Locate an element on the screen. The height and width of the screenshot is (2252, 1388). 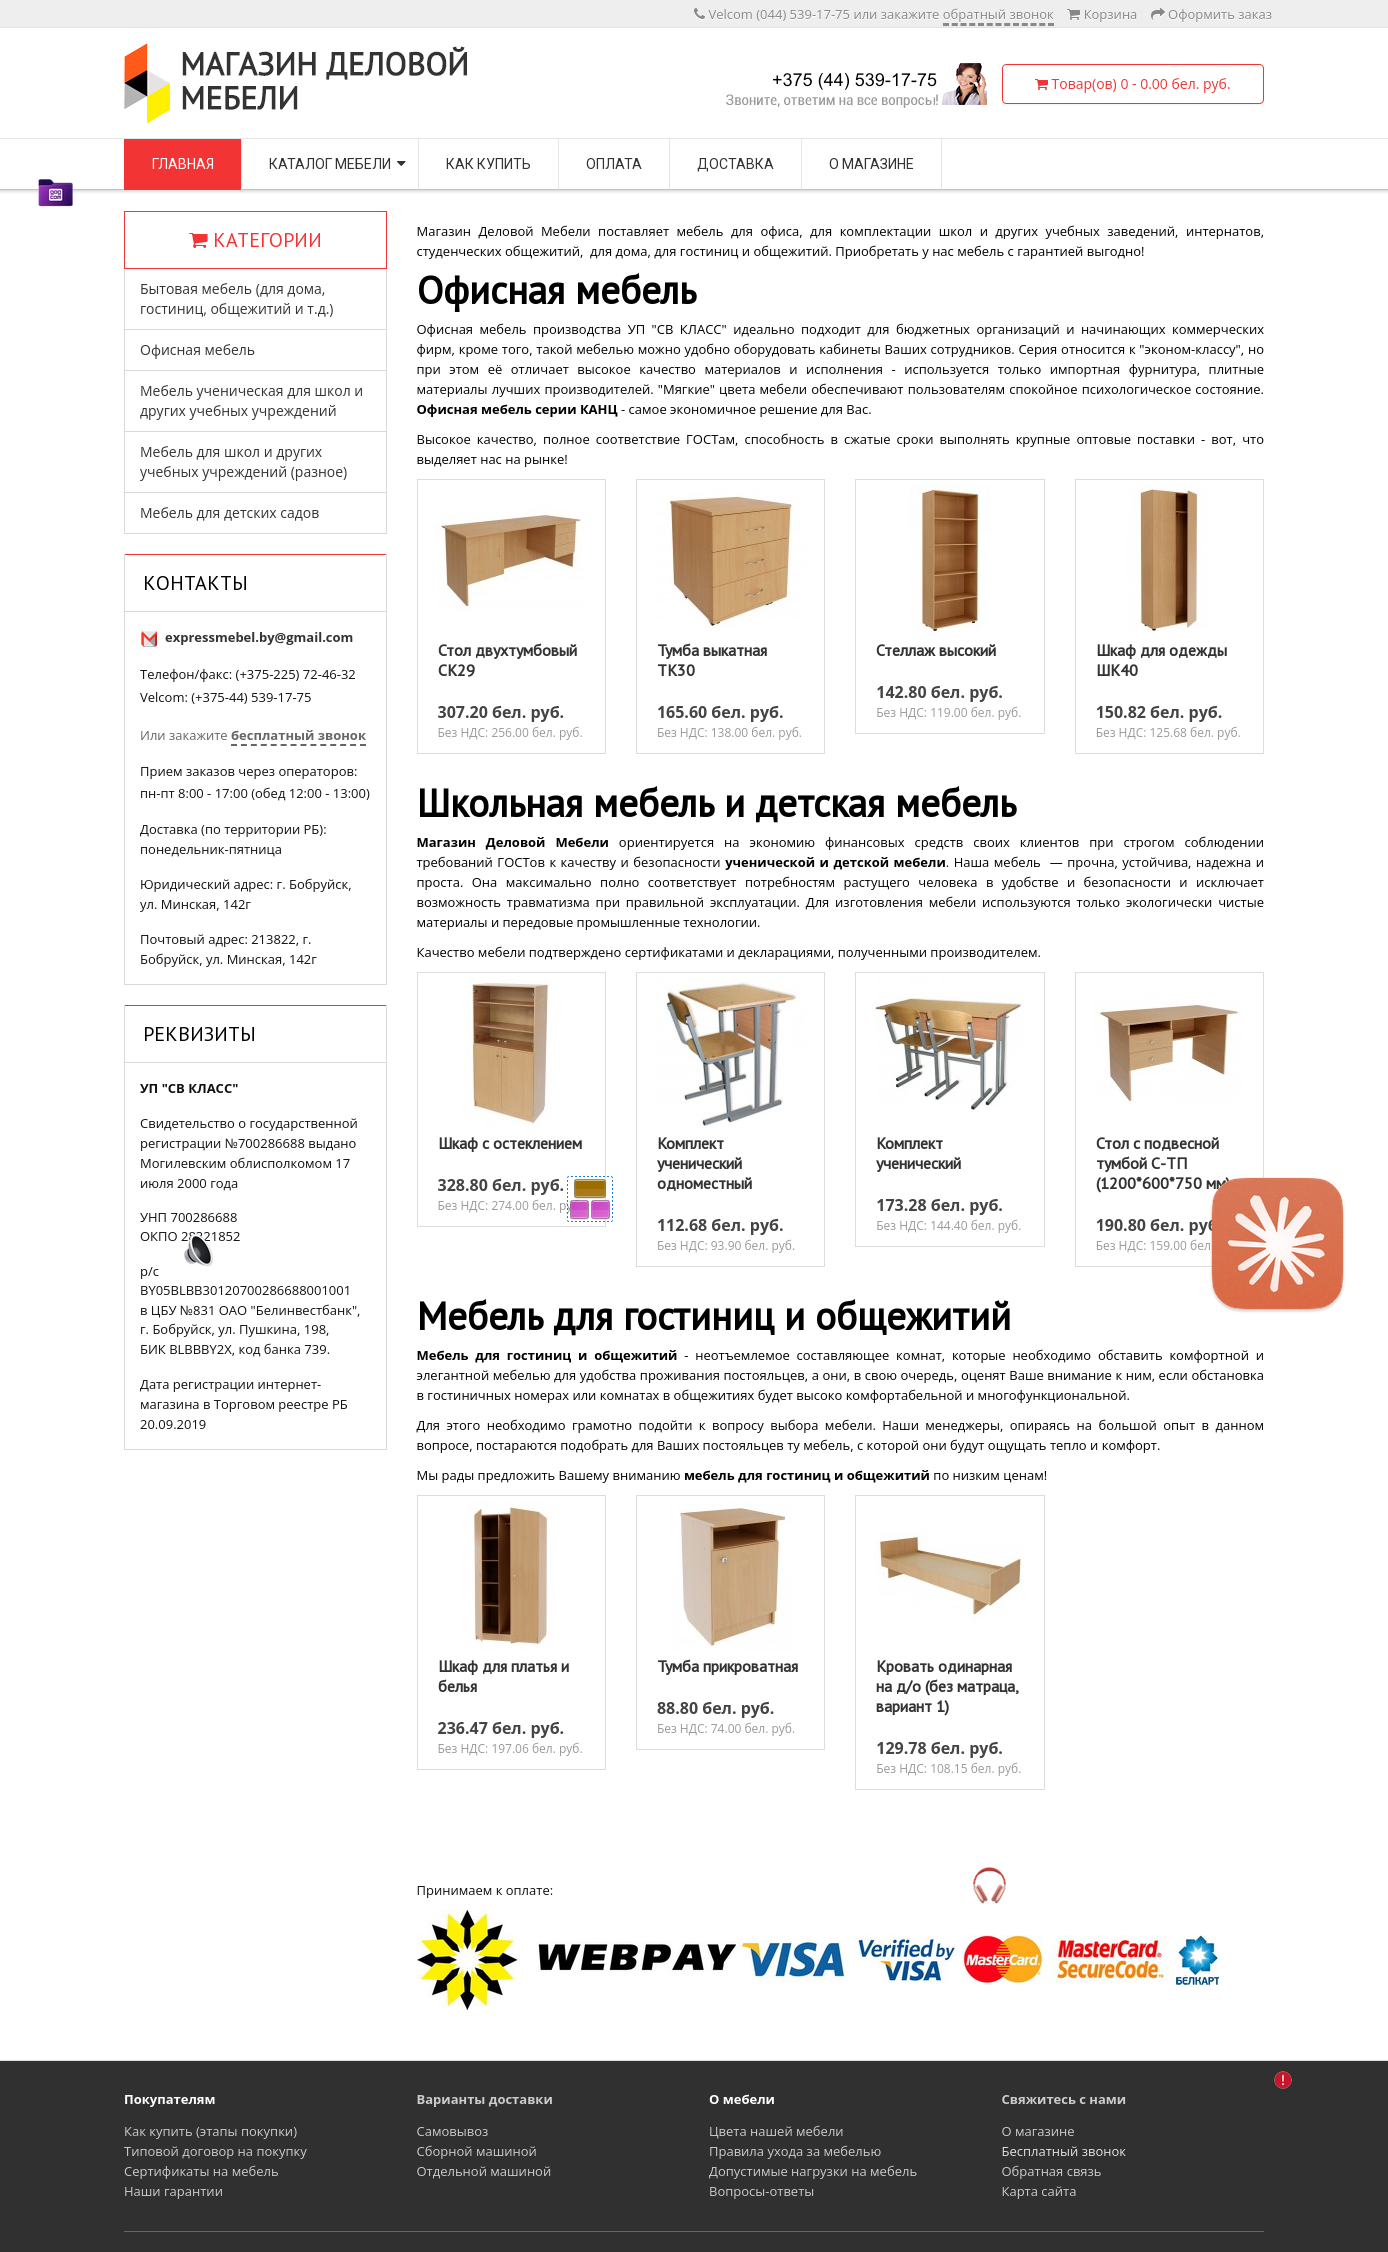
airpods max headphones in red is located at coordinates (989, 1885).